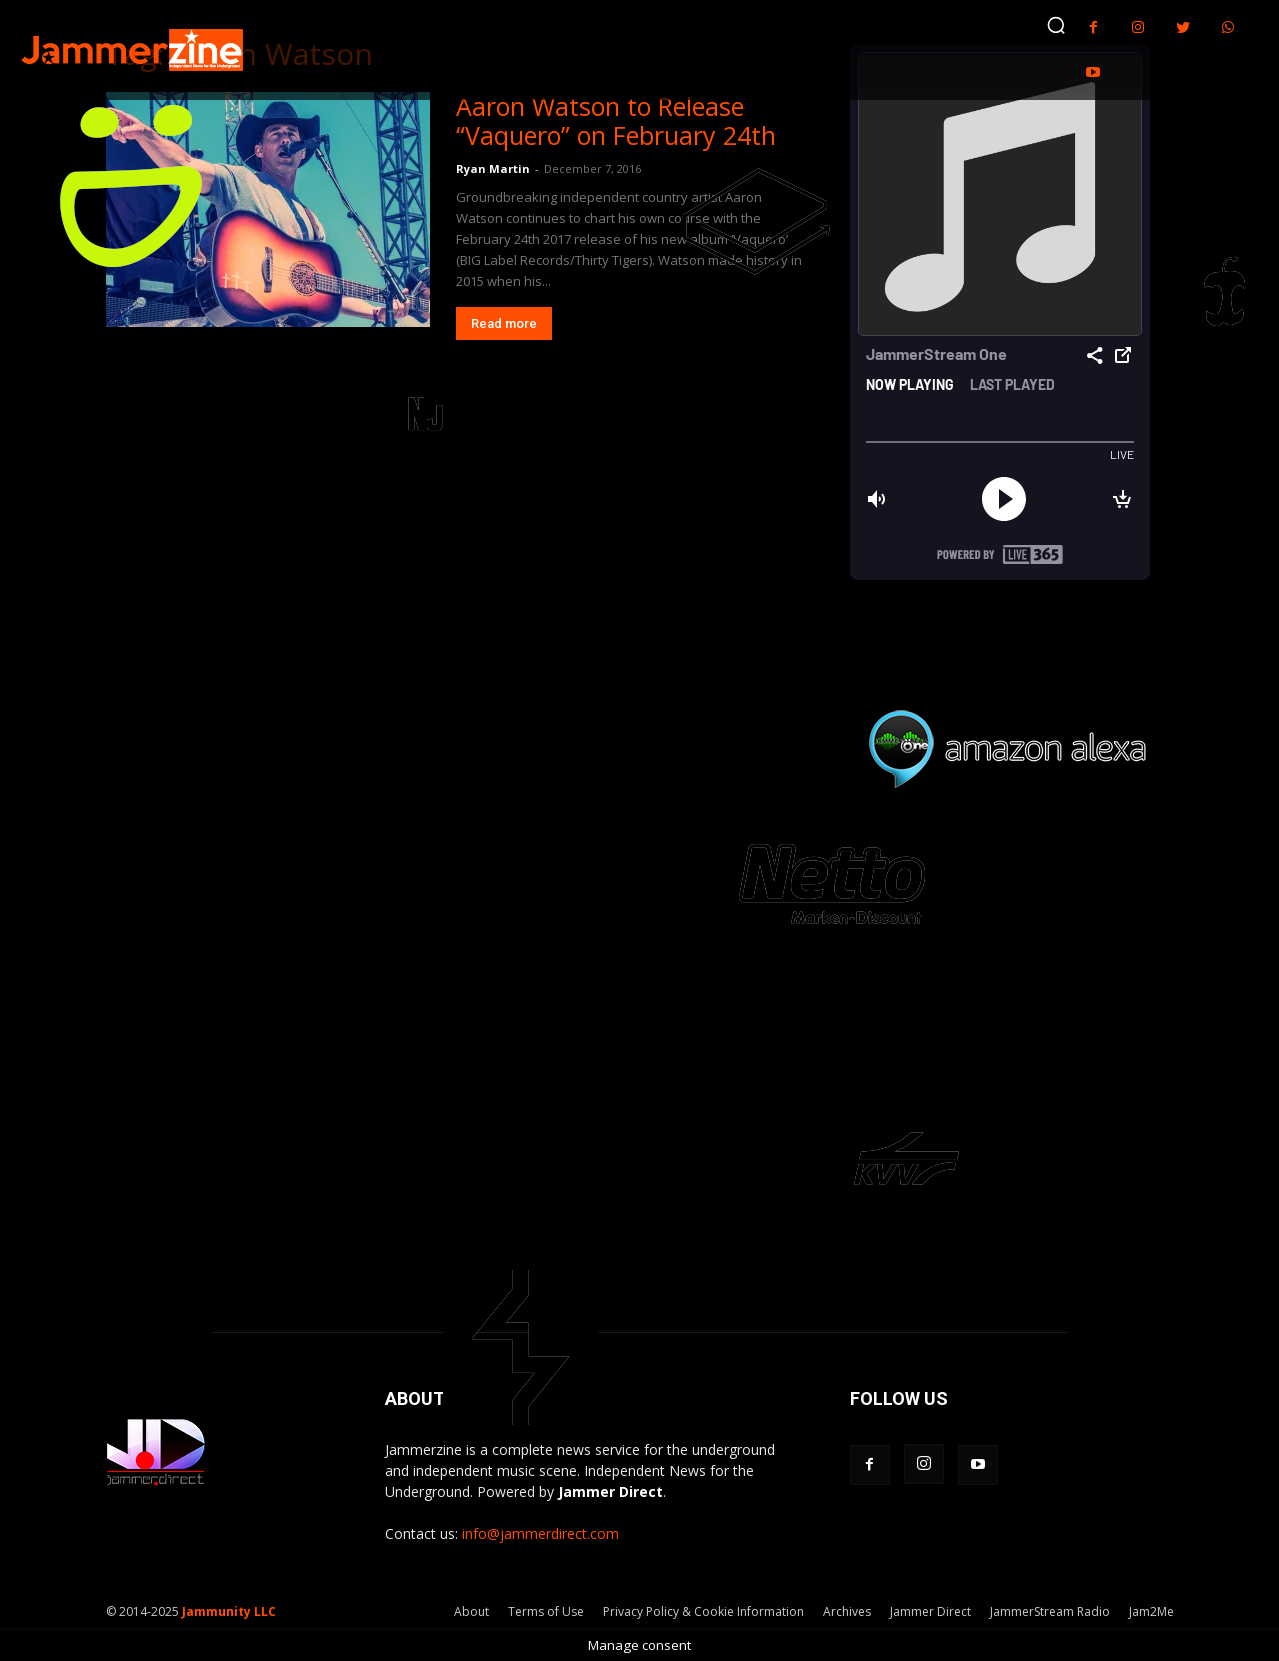 This screenshot has height=1661, width=1279. I want to click on nf-core bioinformatics workflow community logo, so click(1224, 291).